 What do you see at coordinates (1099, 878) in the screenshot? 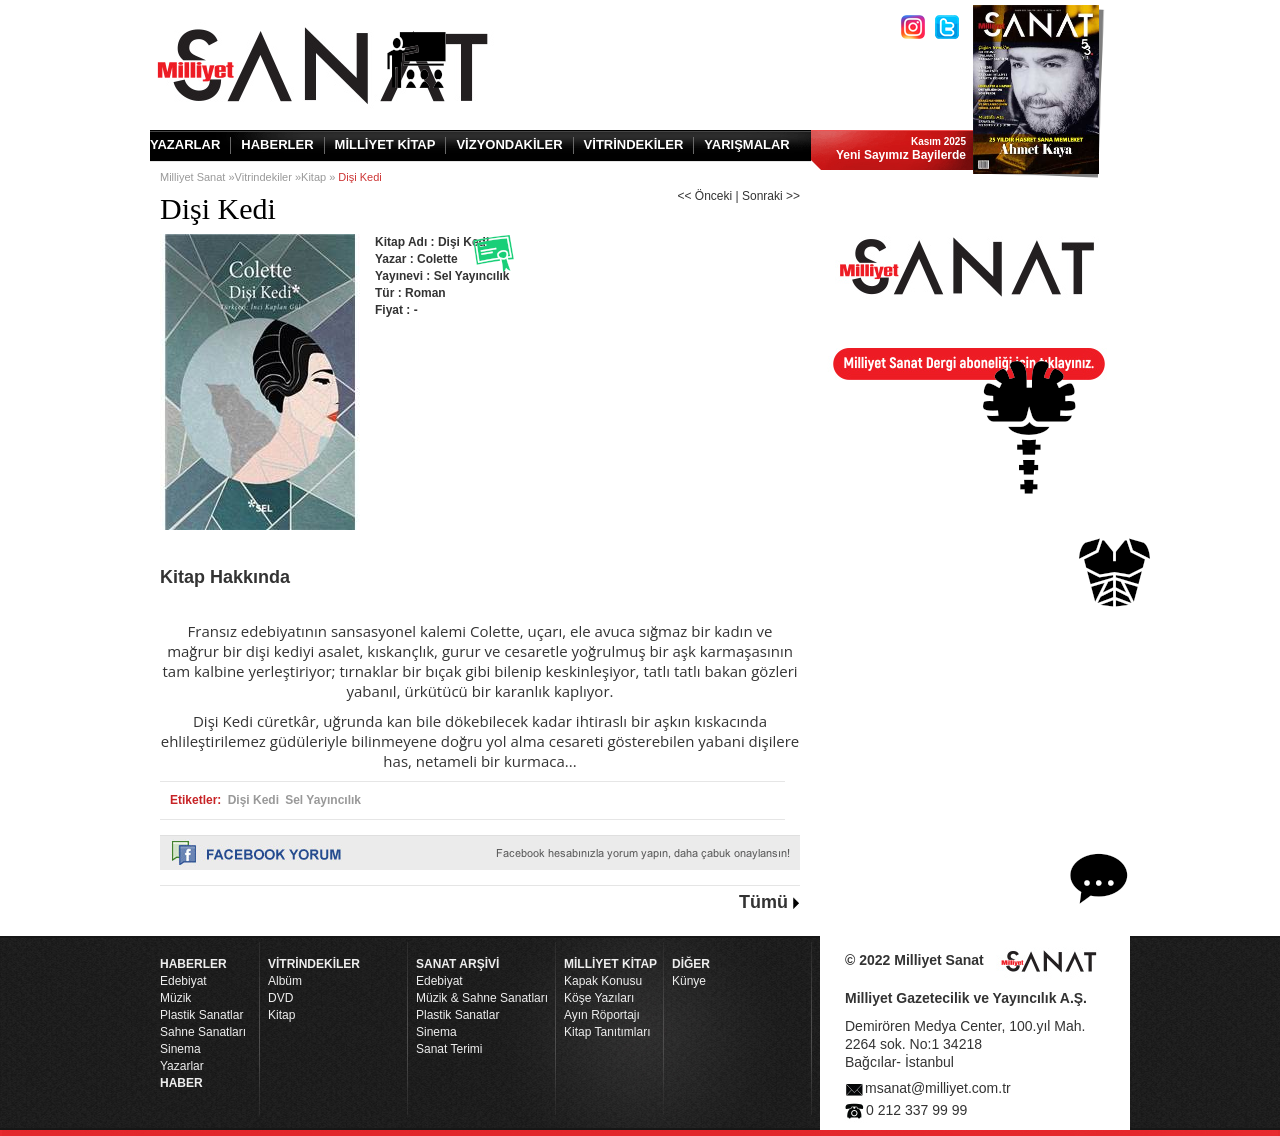
I see `compose a new message or chat` at bounding box center [1099, 878].